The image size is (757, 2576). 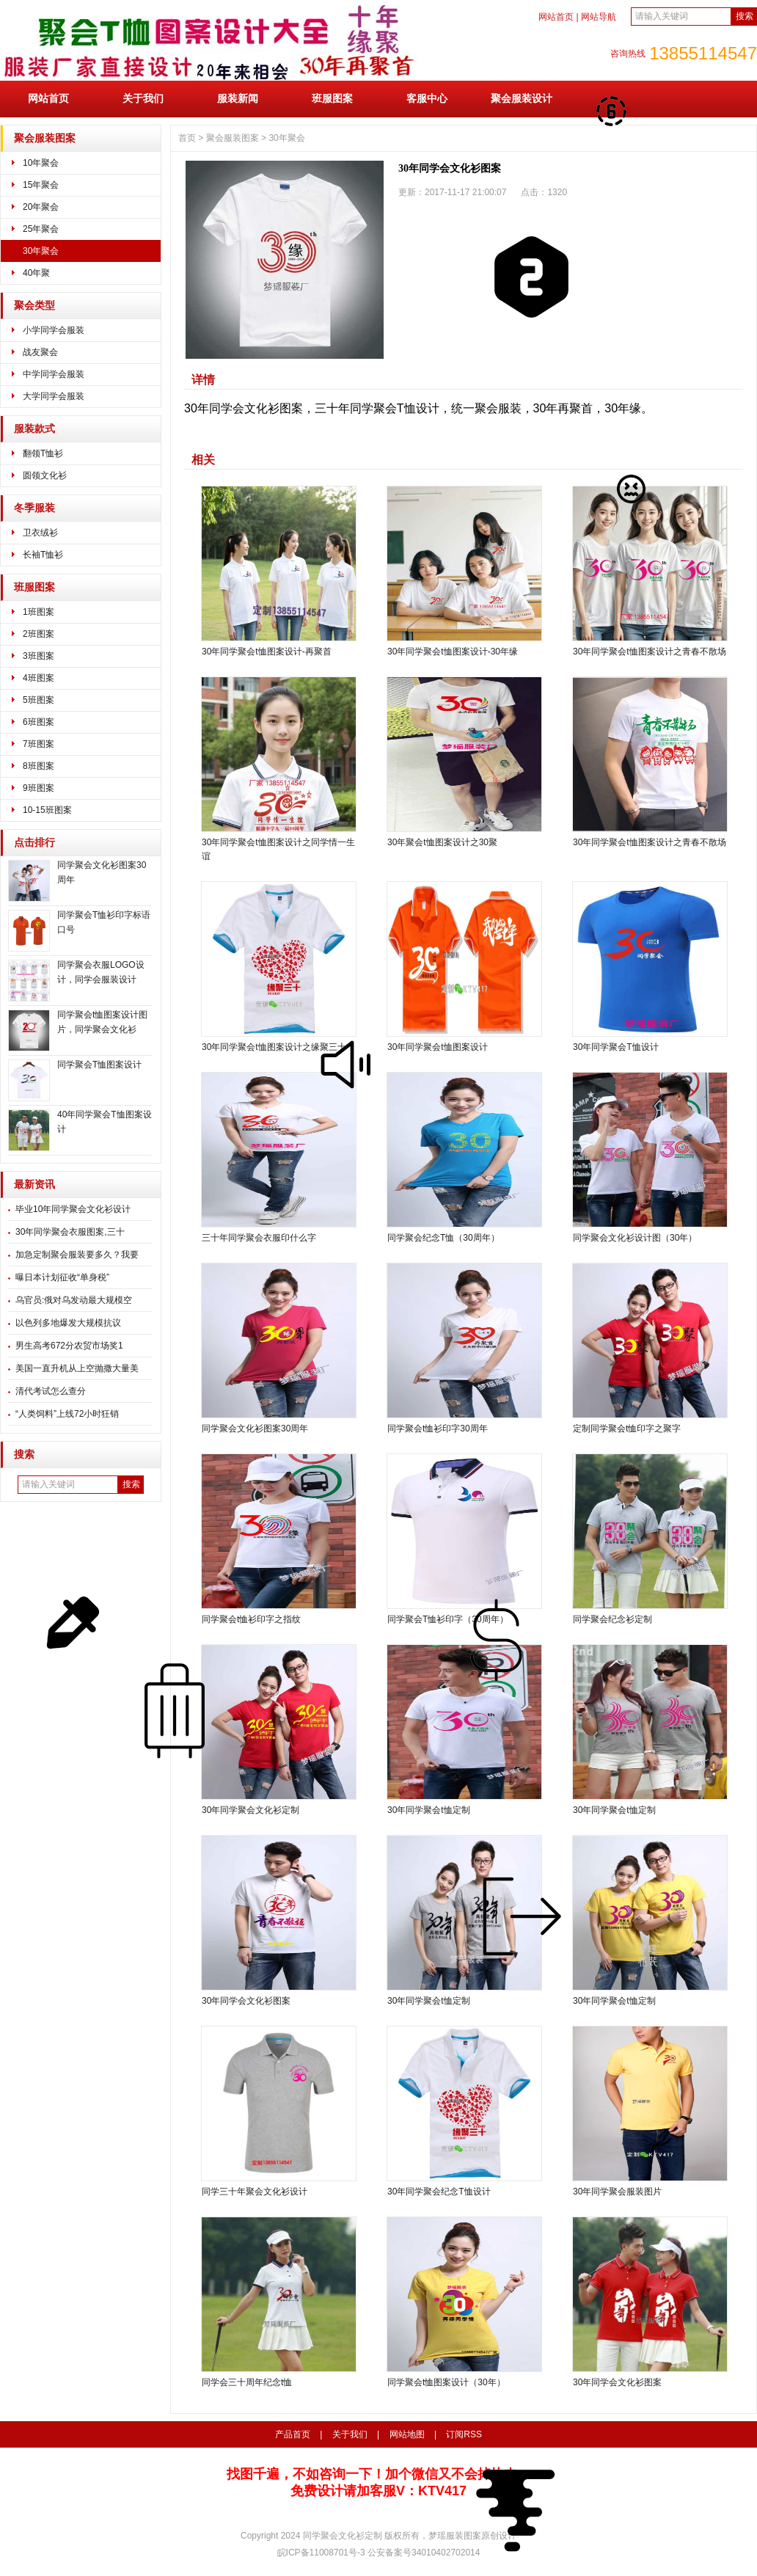 What do you see at coordinates (73, 1622) in the screenshot?
I see `select a color from the canvas` at bounding box center [73, 1622].